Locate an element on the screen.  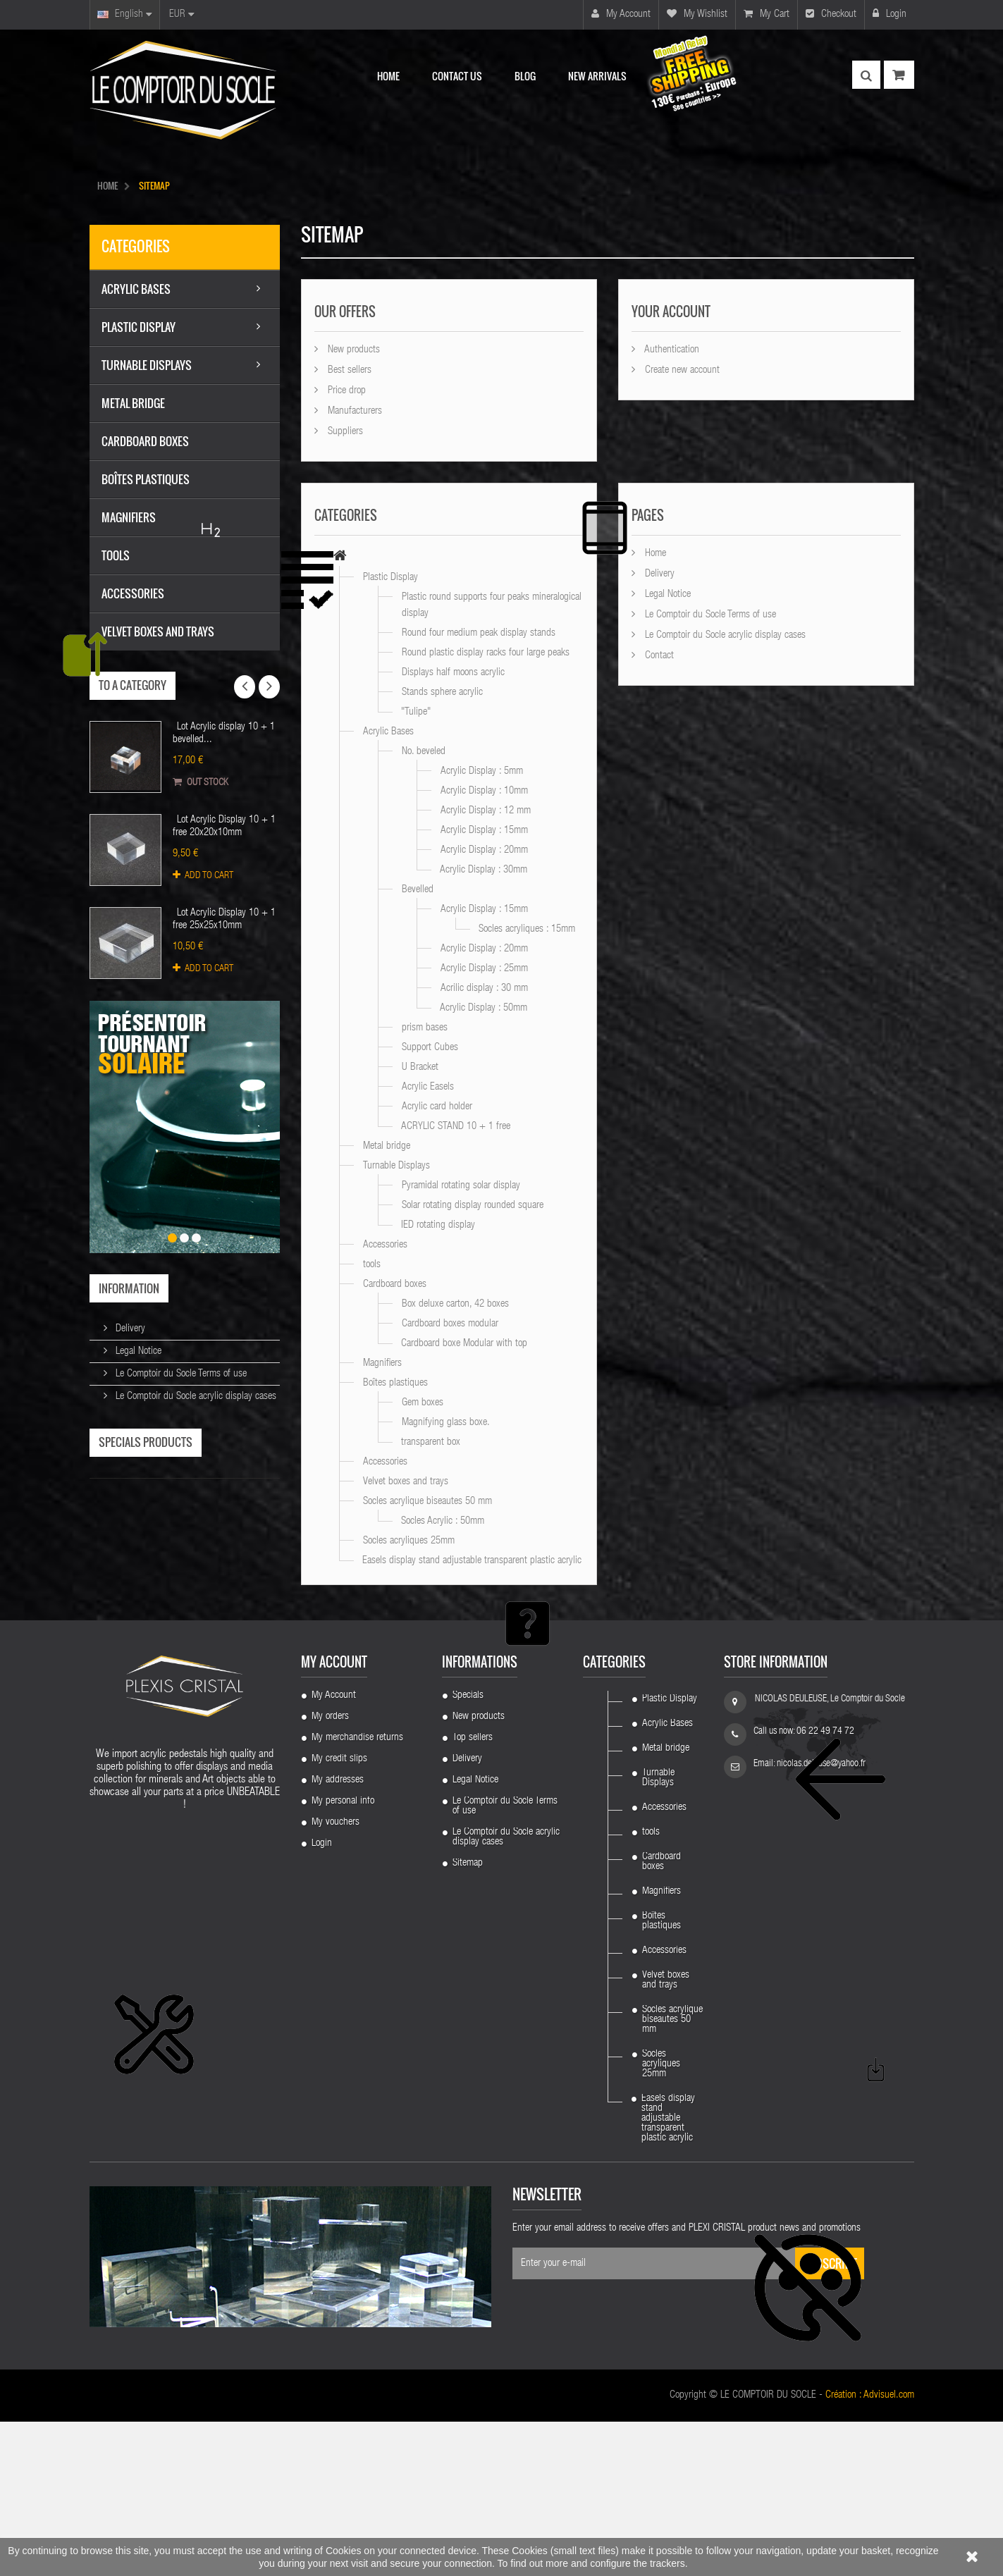
disable color customization is located at coordinates (808, 2288).